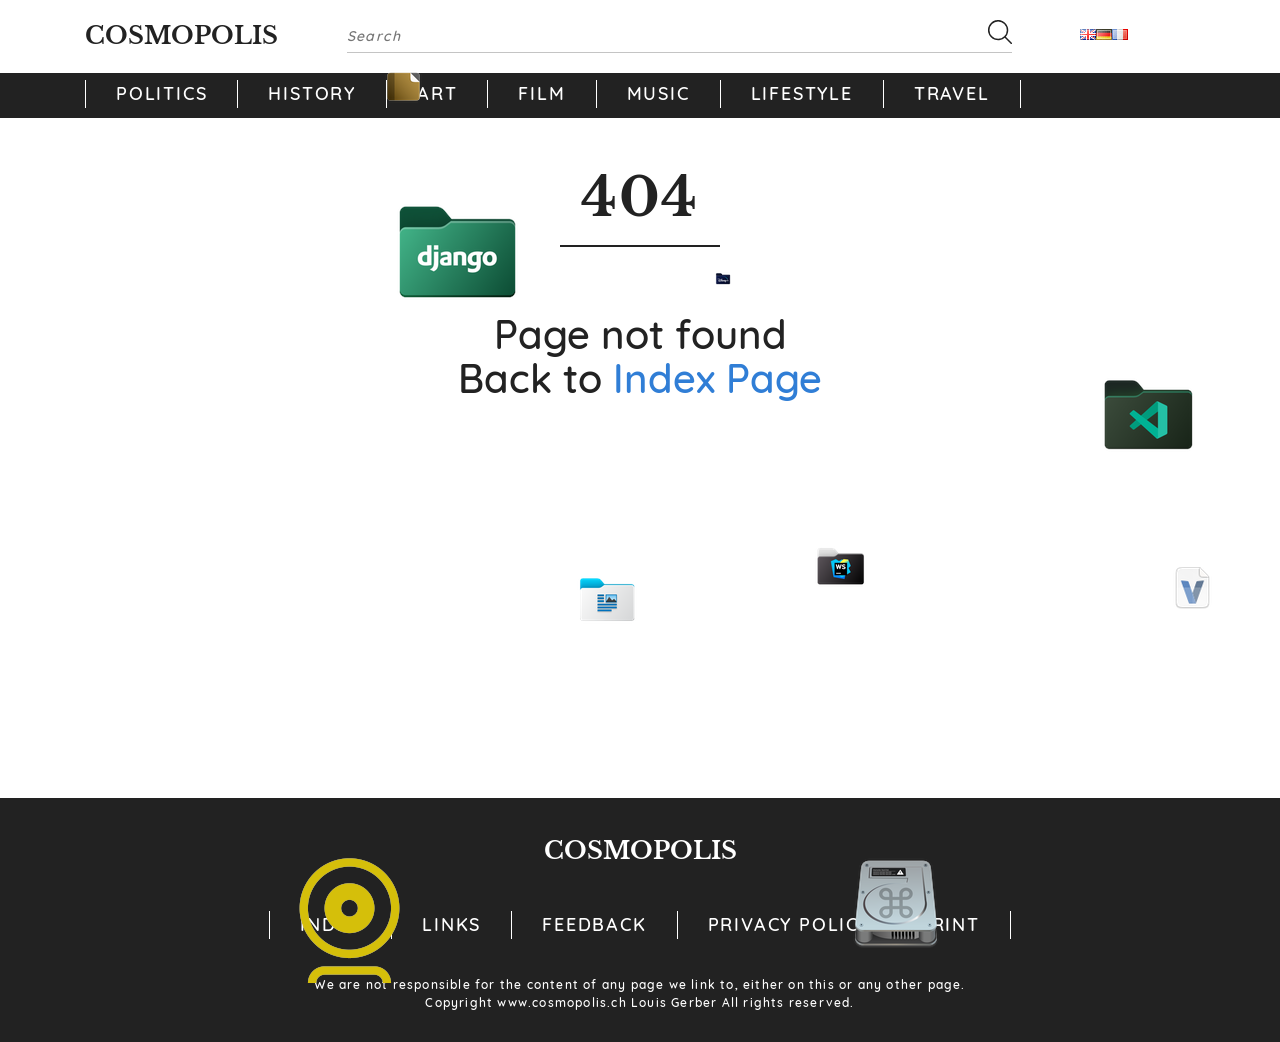 The width and height of the screenshot is (1280, 1042). What do you see at coordinates (1148, 417) in the screenshot?
I see `folder containing VS Code Insider projects` at bounding box center [1148, 417].